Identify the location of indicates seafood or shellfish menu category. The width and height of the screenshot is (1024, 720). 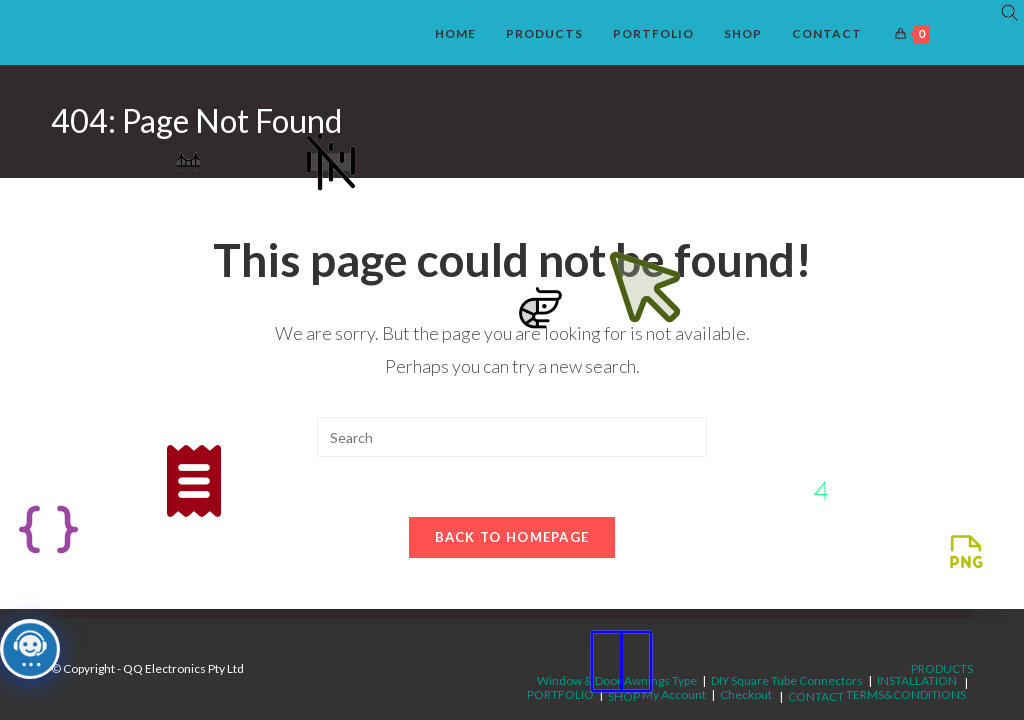
(540, 308).